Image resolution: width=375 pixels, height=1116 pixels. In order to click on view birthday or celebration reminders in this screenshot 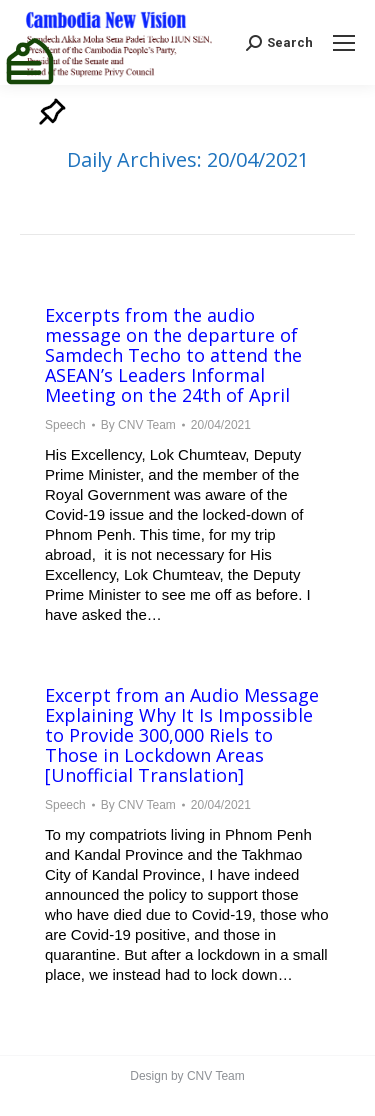, I will do `click(30, 61)`.